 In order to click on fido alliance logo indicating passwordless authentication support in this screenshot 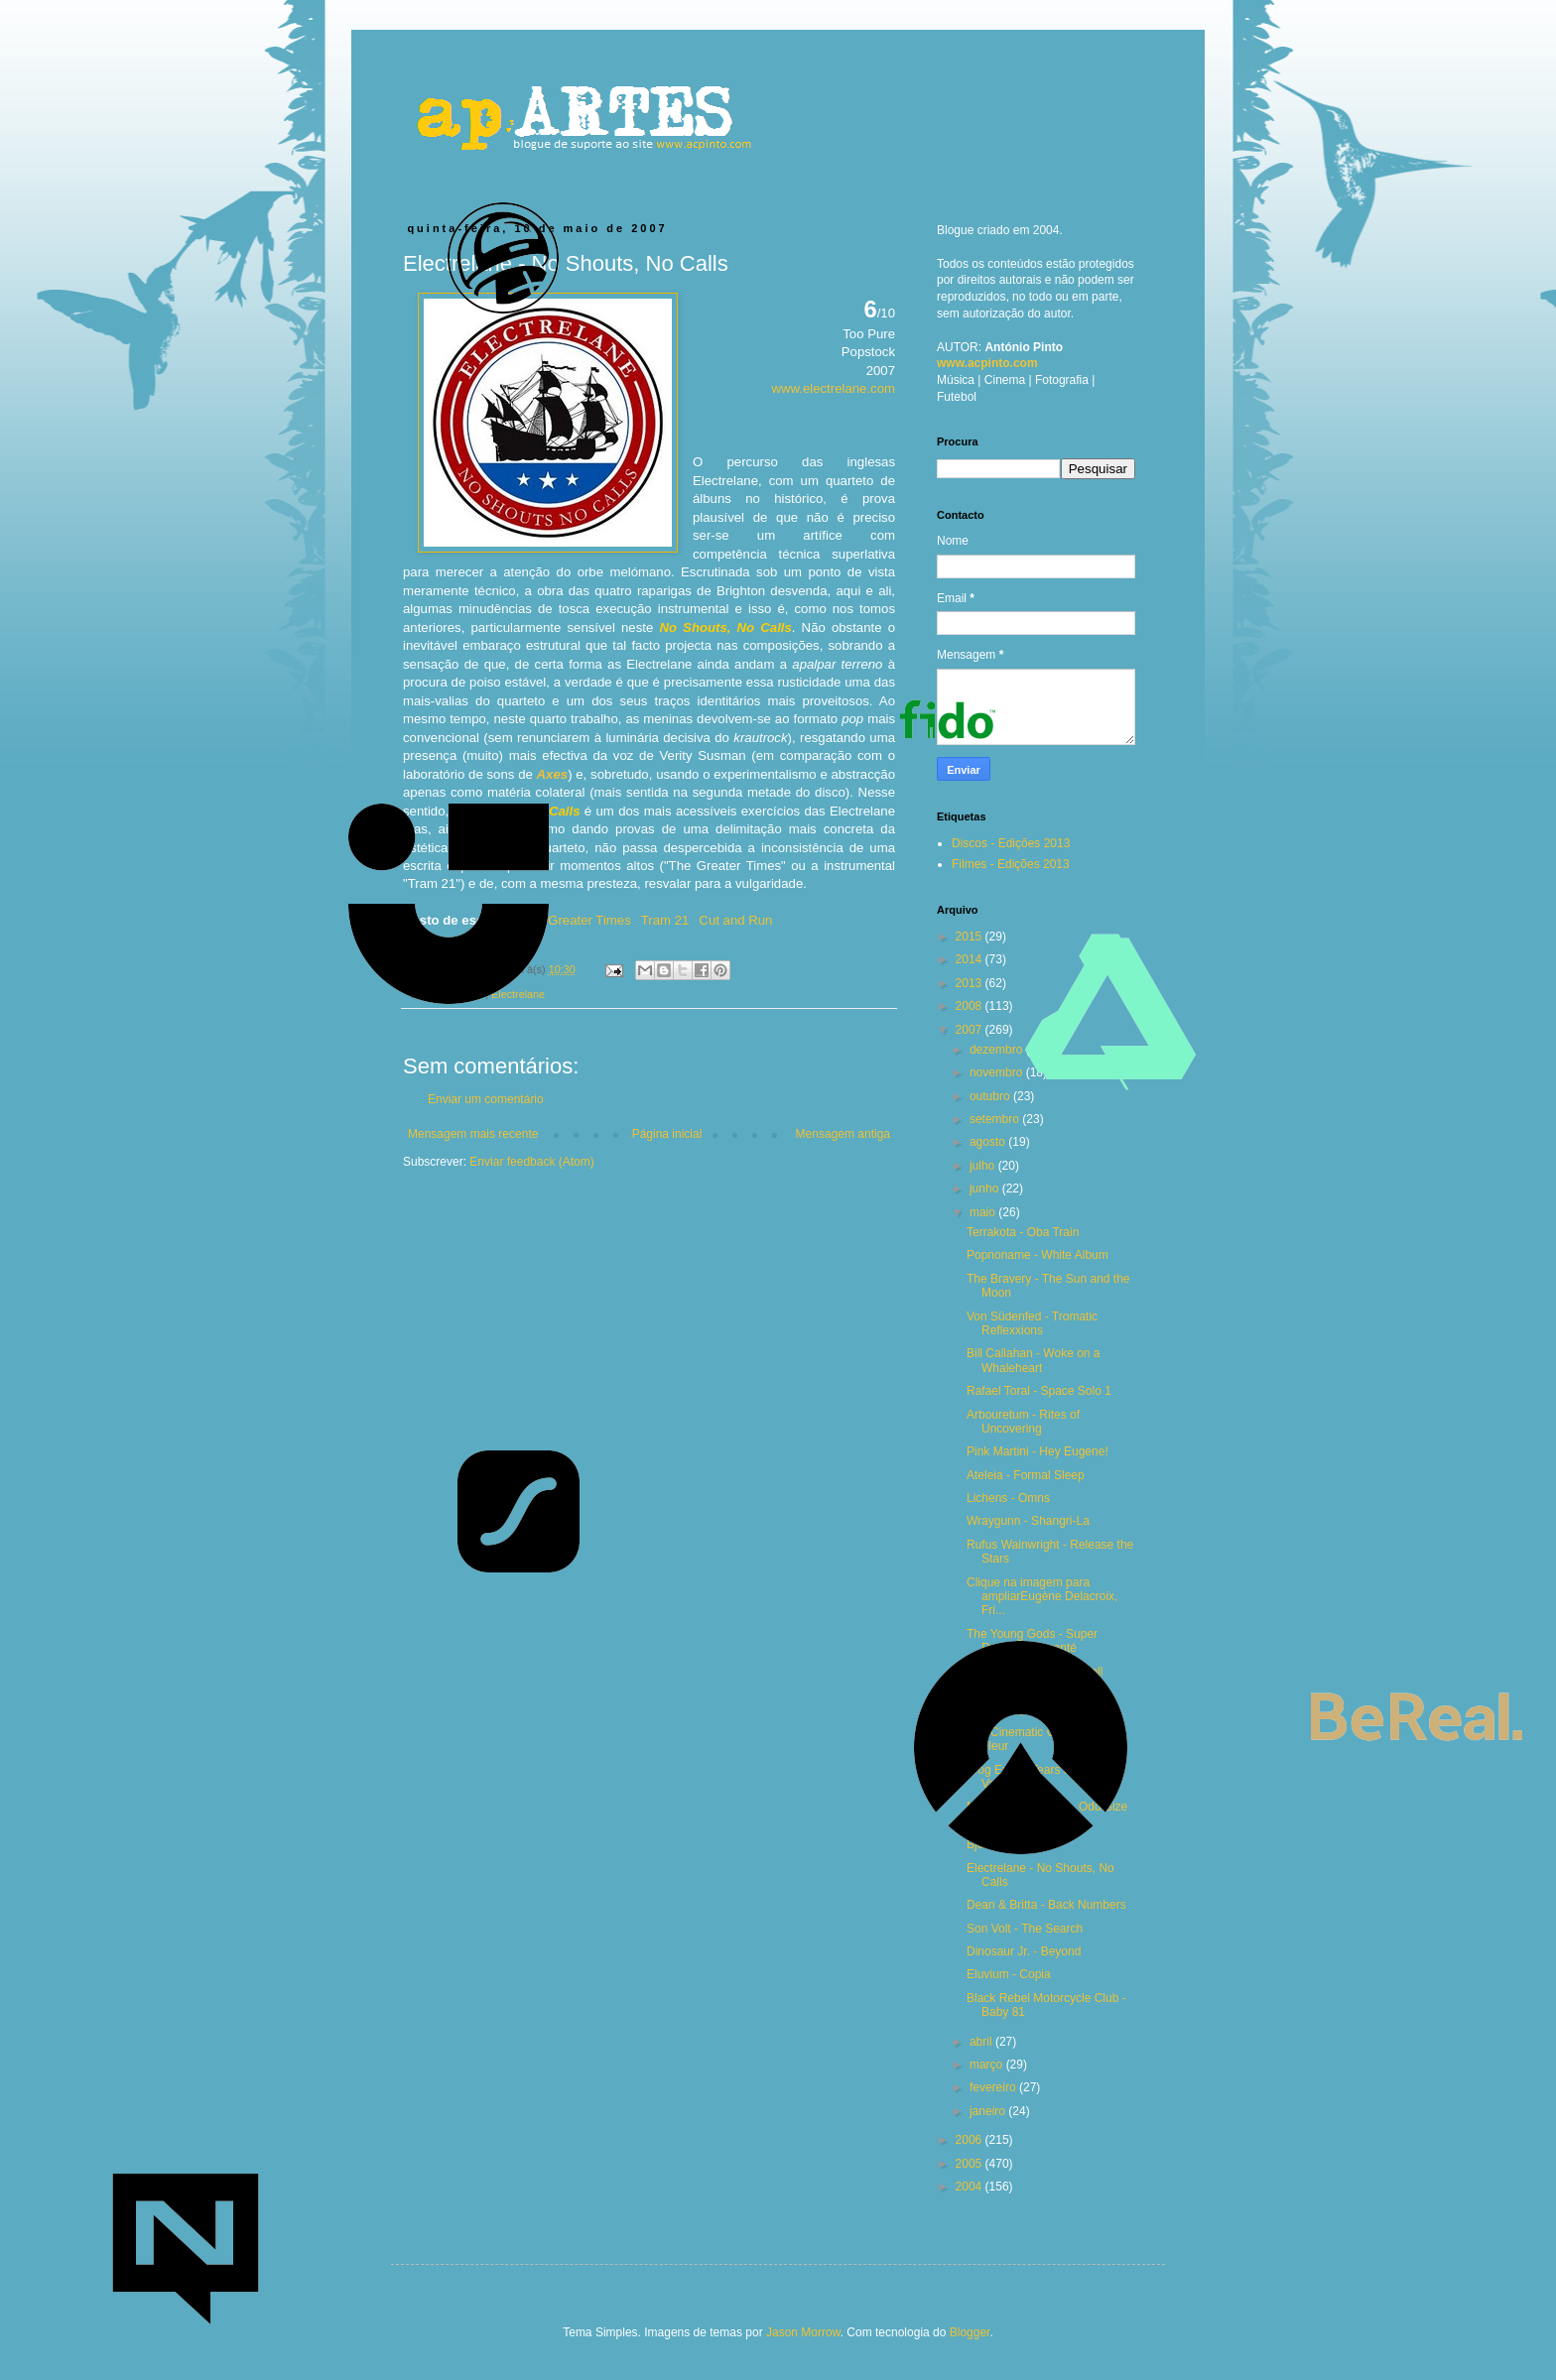, I will do `click(948, 719)`.